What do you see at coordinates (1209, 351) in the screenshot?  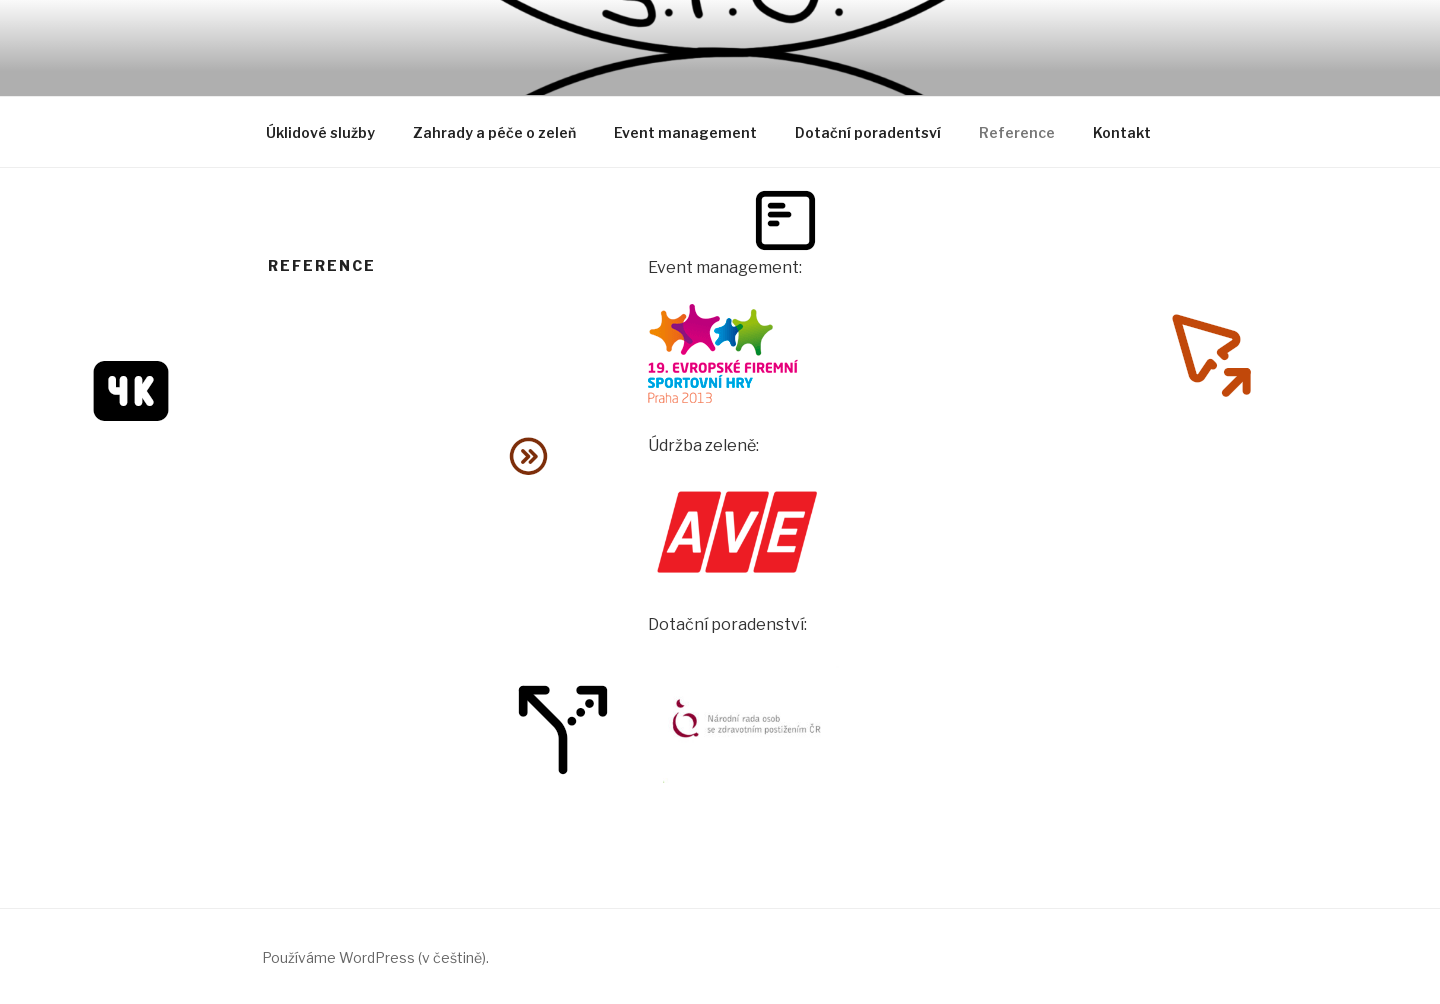 I see `share cursor or pointer location` at bounding box center [1209, 351].